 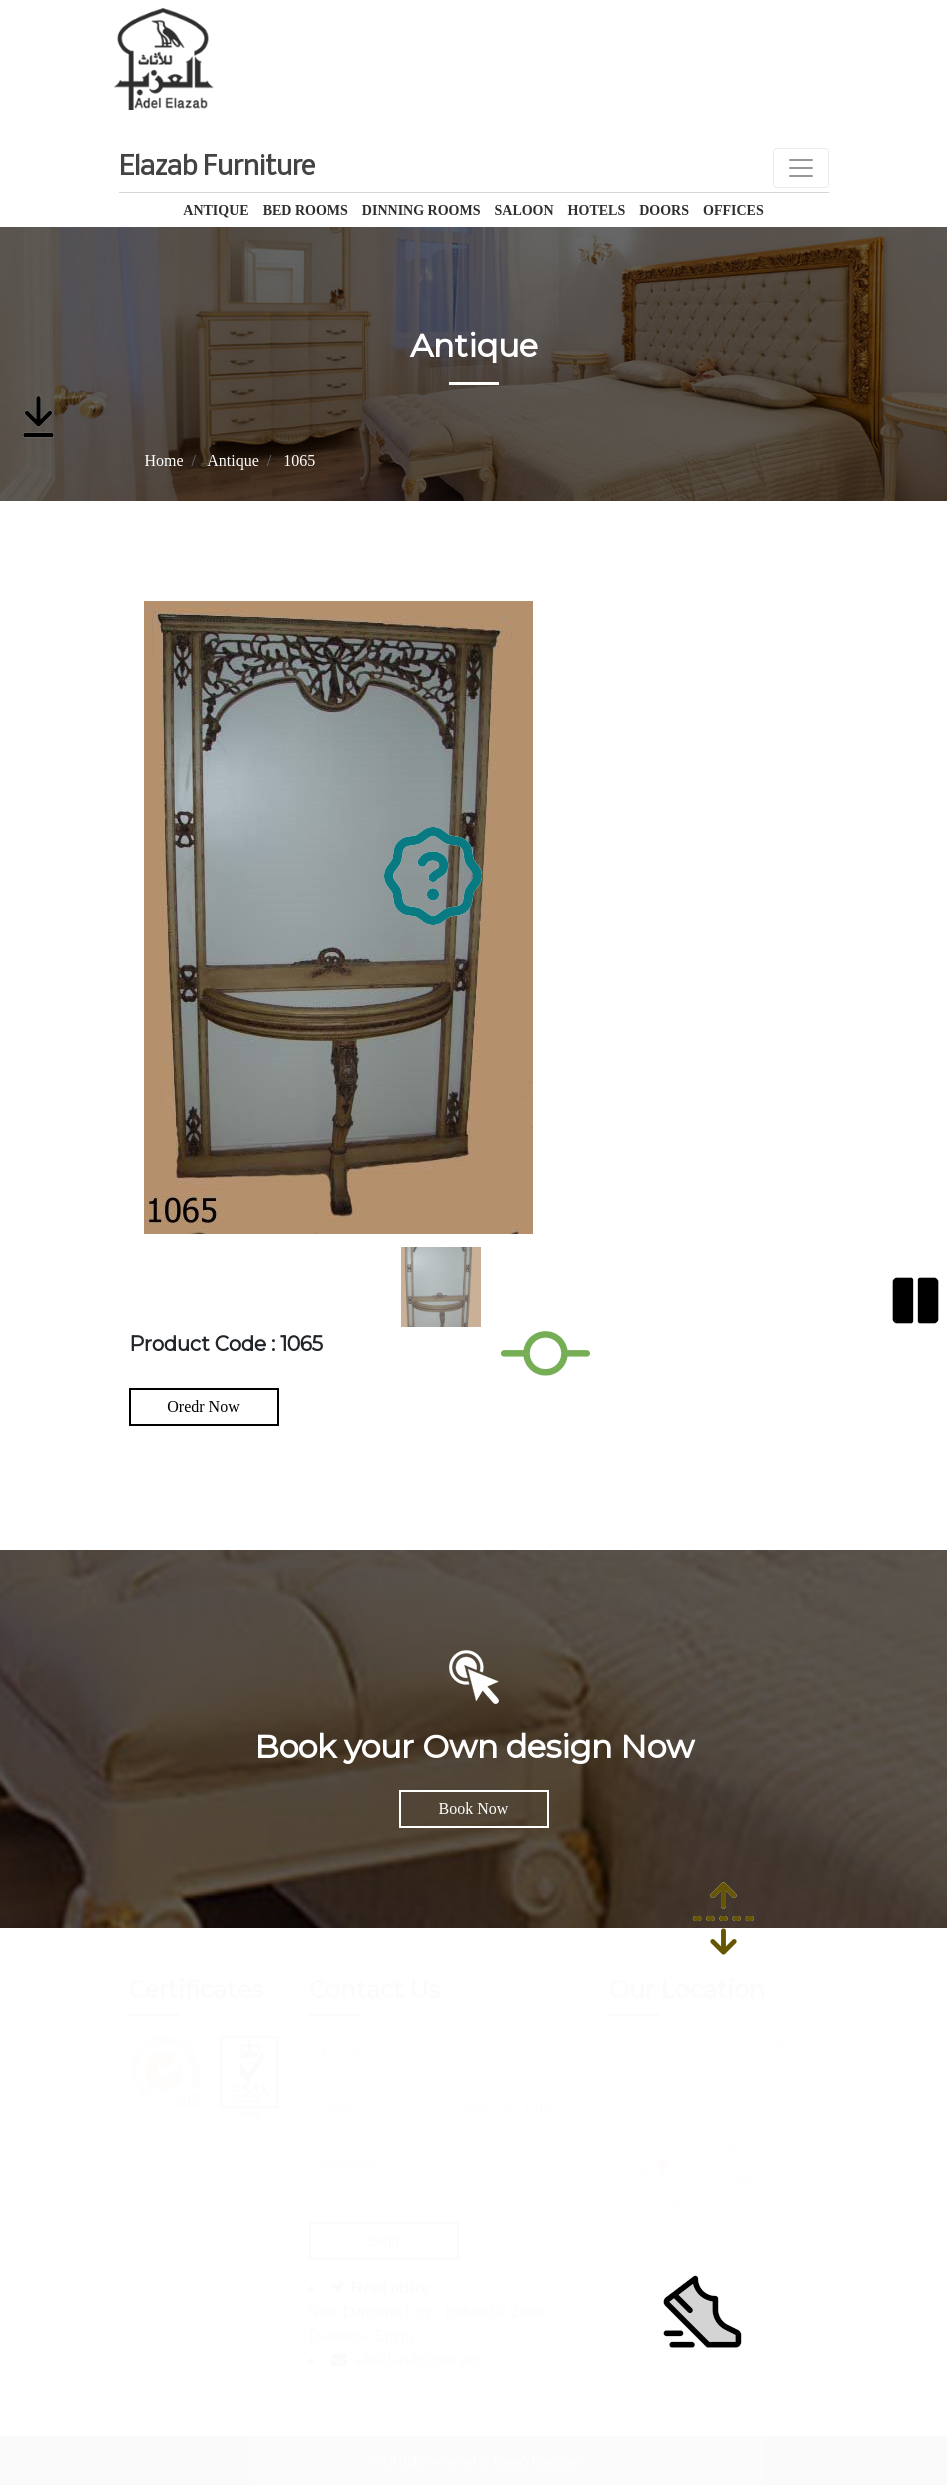 I want to click on indicates unverified status or identity, so click(x=433, y=876).